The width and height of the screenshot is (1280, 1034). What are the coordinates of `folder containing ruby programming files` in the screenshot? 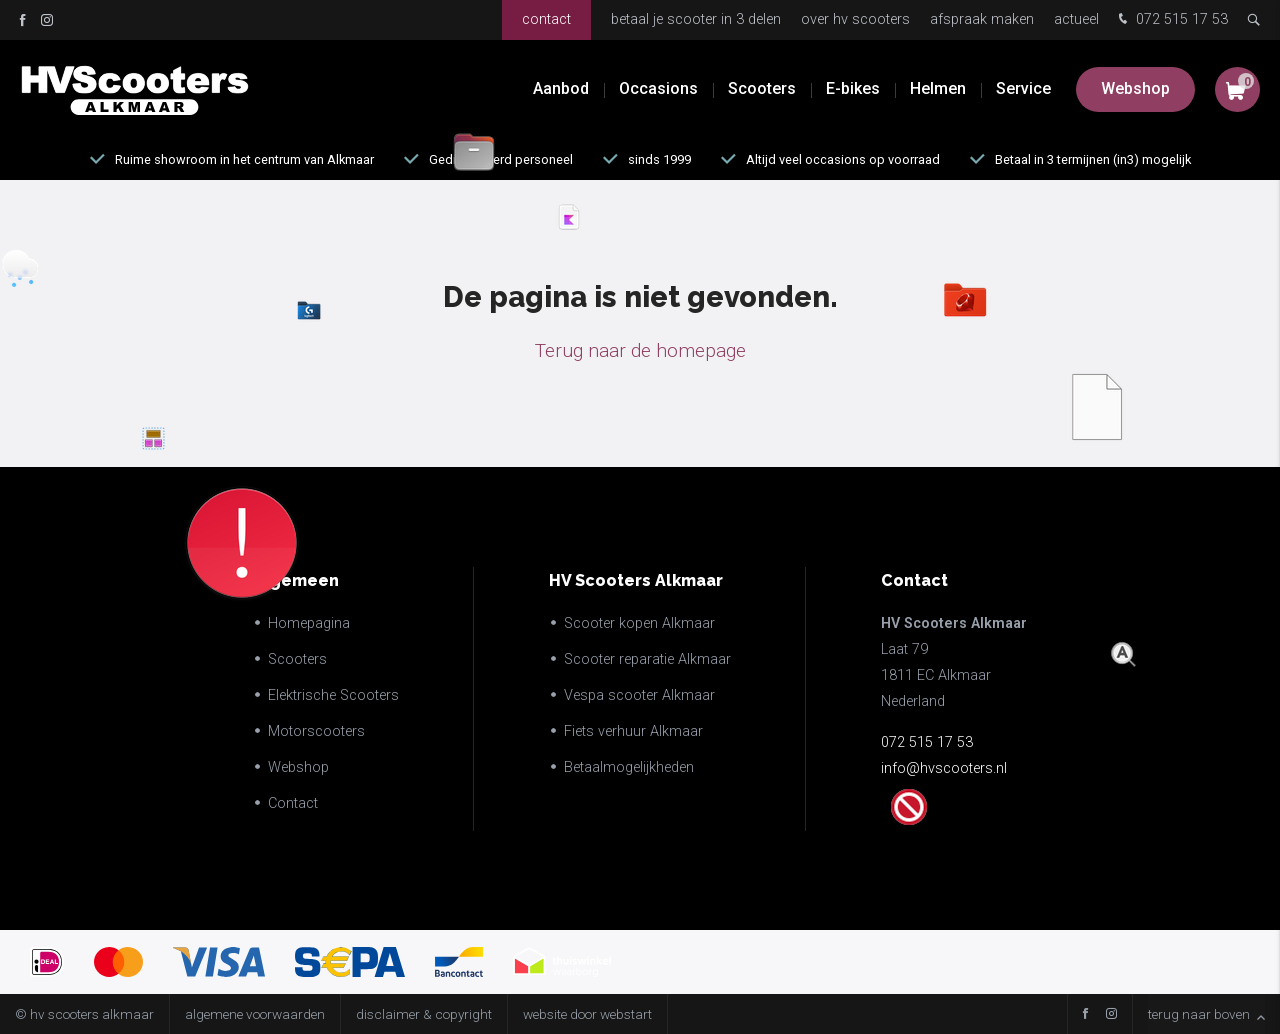 It's located at (965, 301).